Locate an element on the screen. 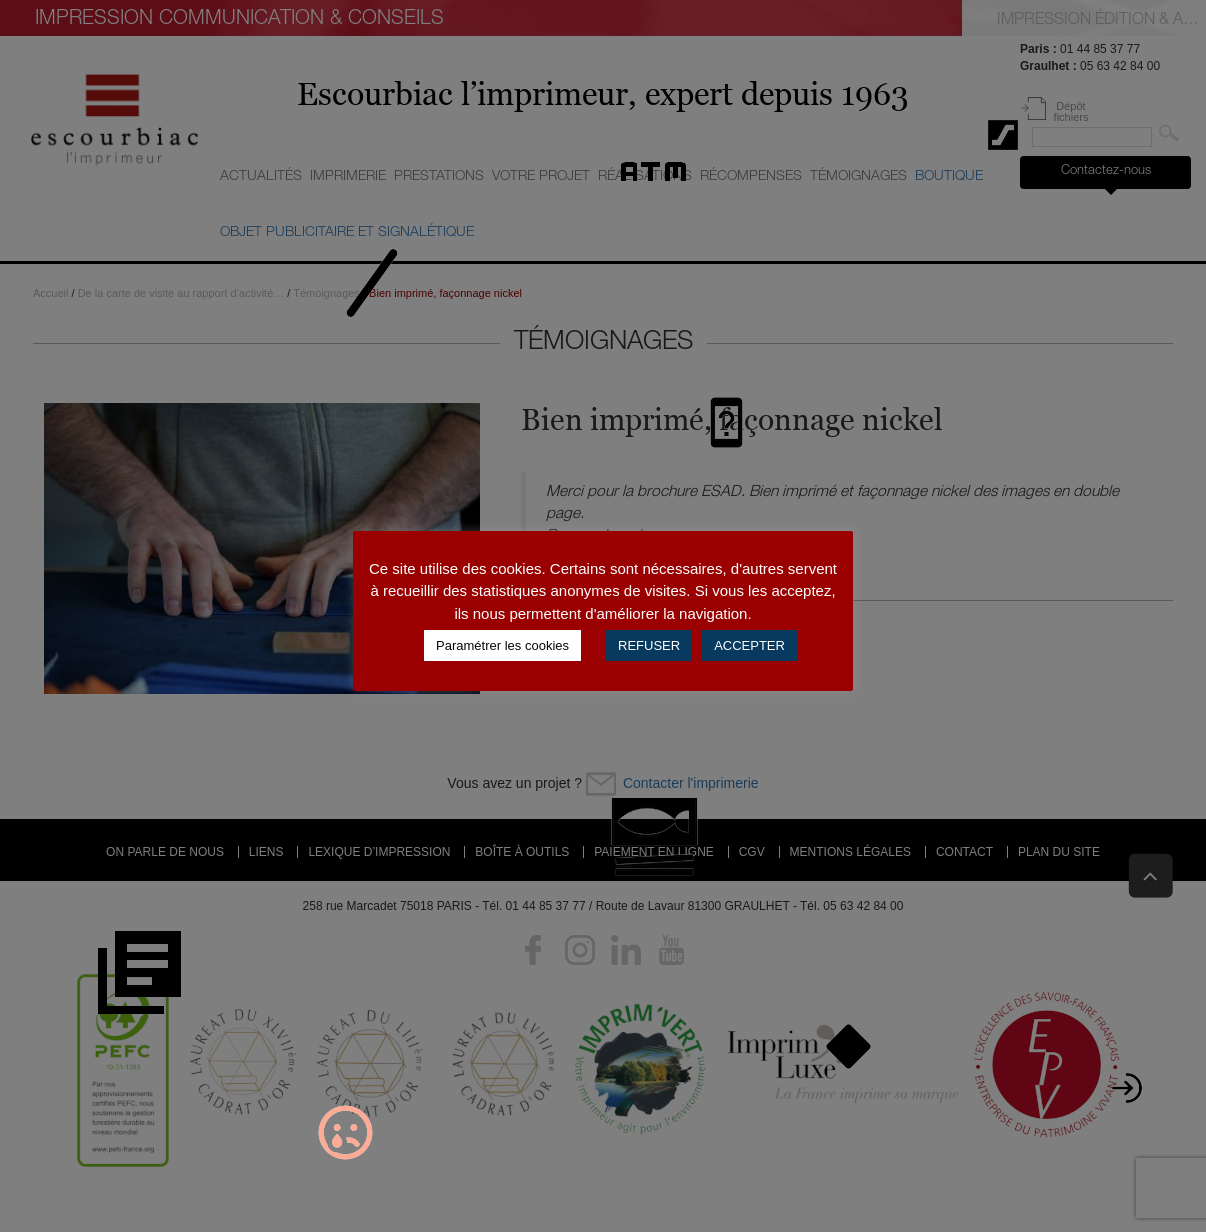  view set meal or food combo options is located at coordinates (654, 836).